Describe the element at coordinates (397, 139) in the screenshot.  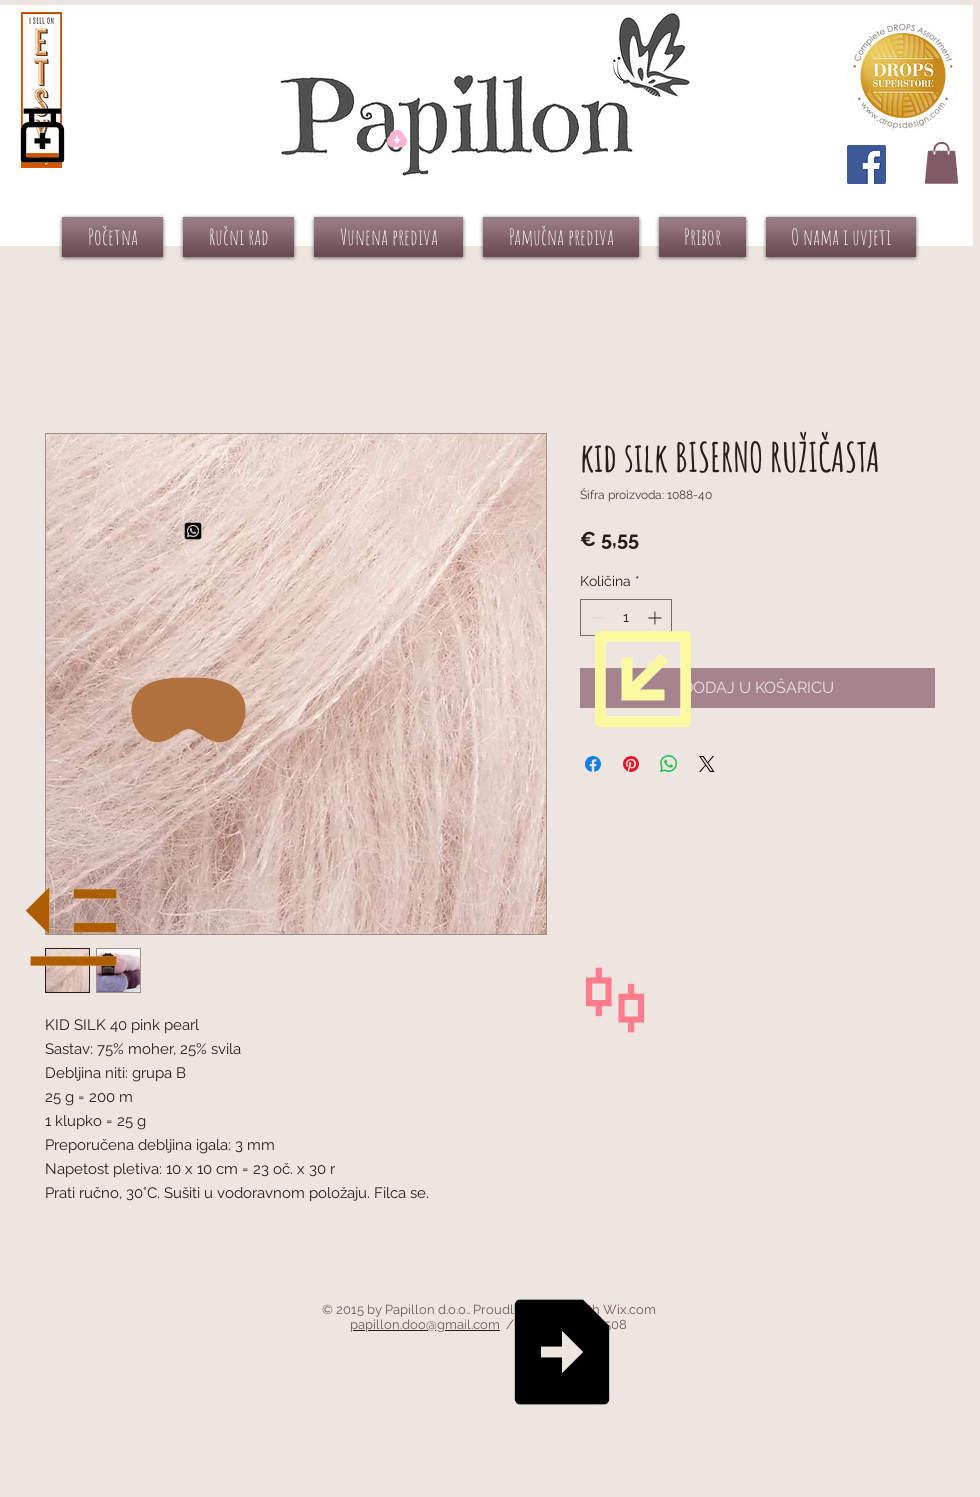
I see `download file from cloud storage` at that location.